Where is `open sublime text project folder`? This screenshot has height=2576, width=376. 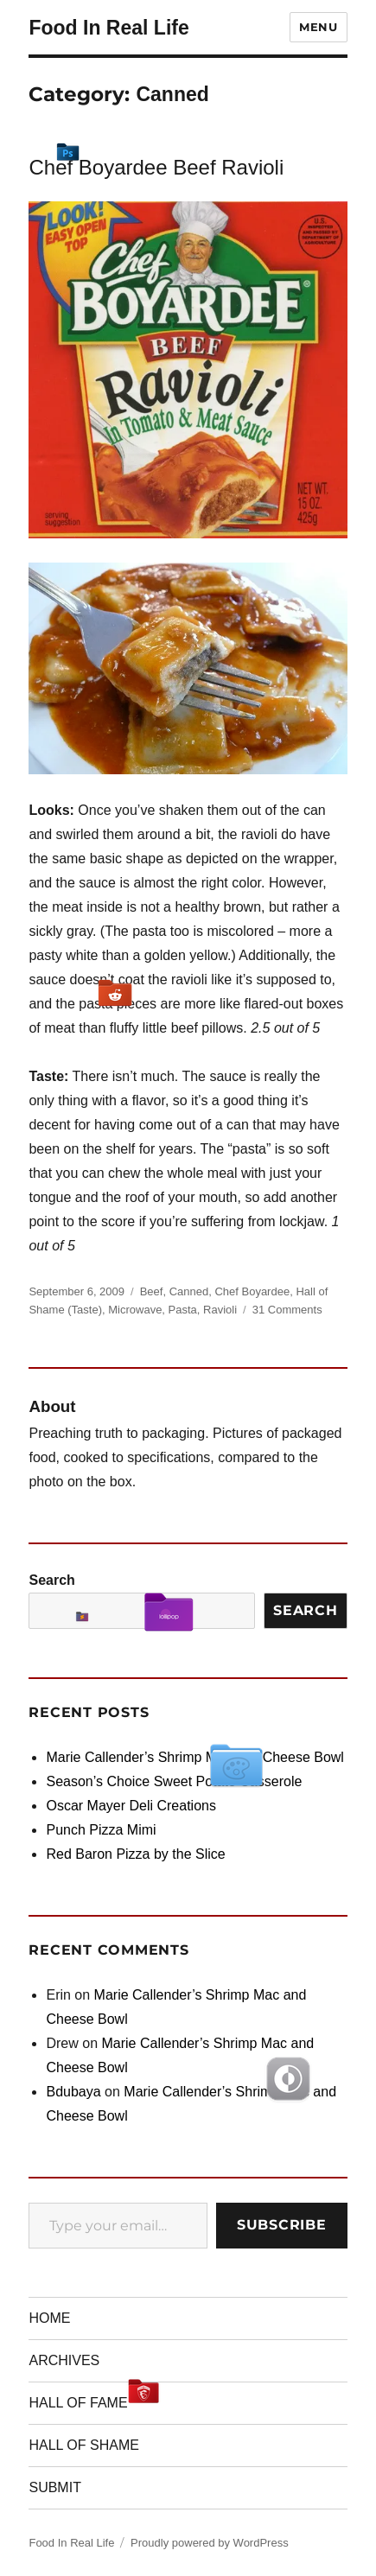 open sublime text project folder is located at coordinates (82, 1617).